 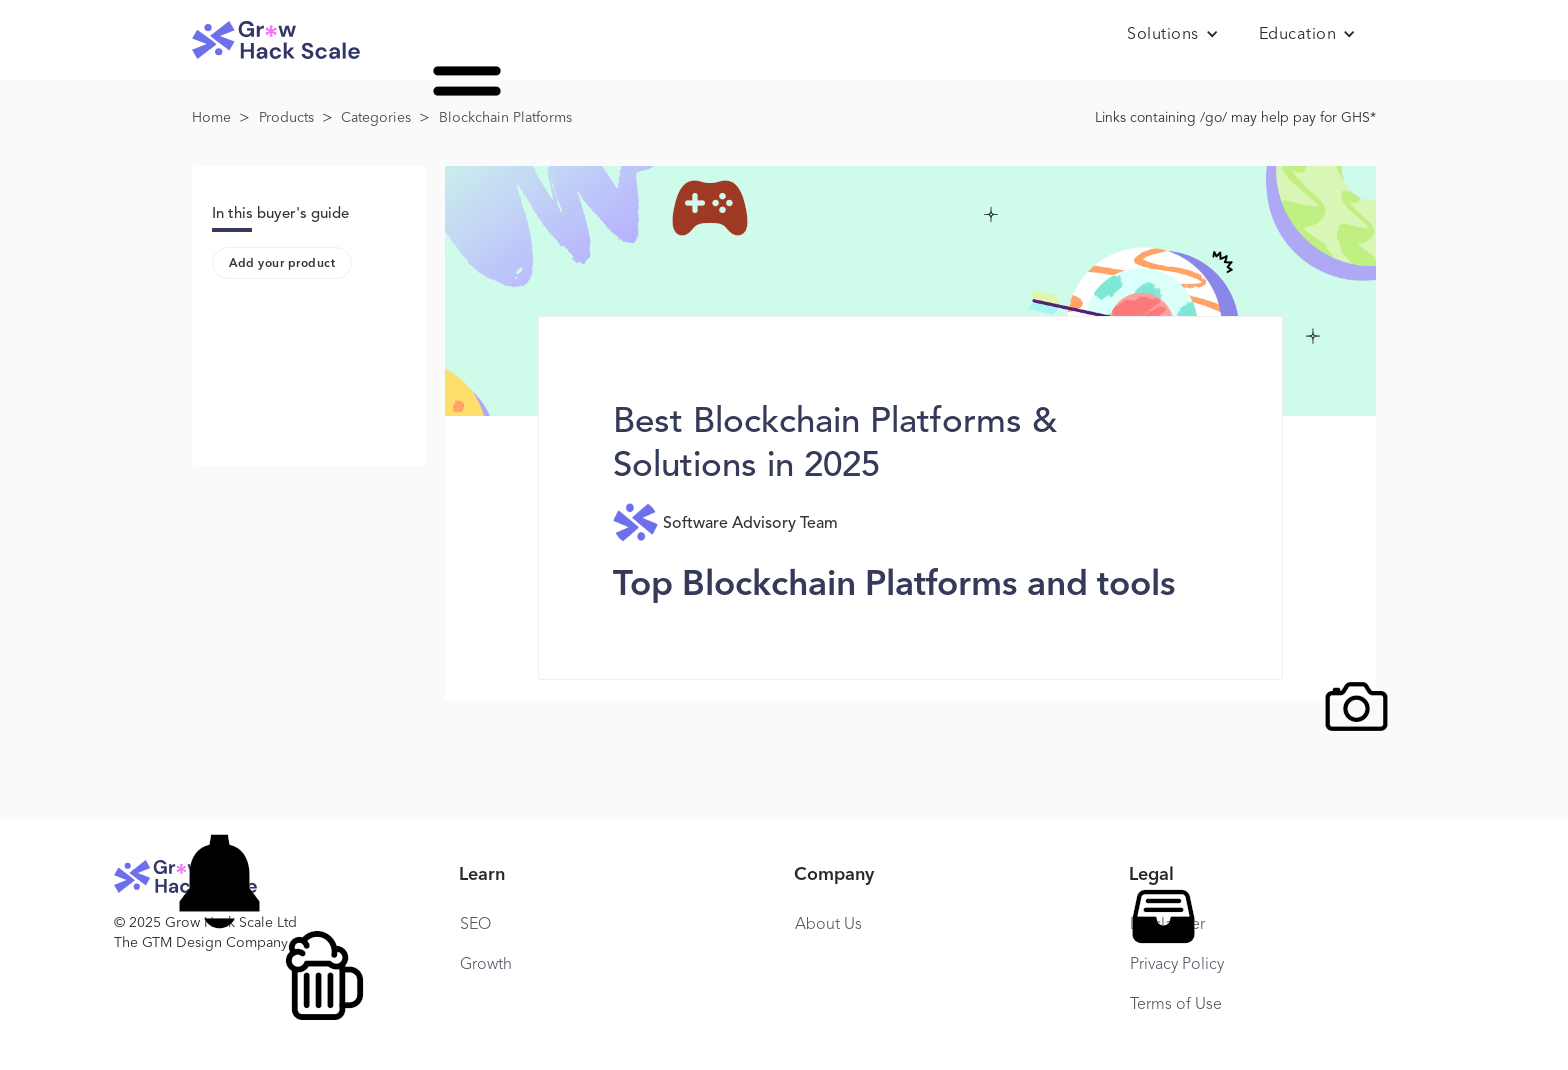 What do you see at coordinates (467, 81) in the screenshot?
I see `reorder or rearrange items in a list` at bounding box center [467, 81].